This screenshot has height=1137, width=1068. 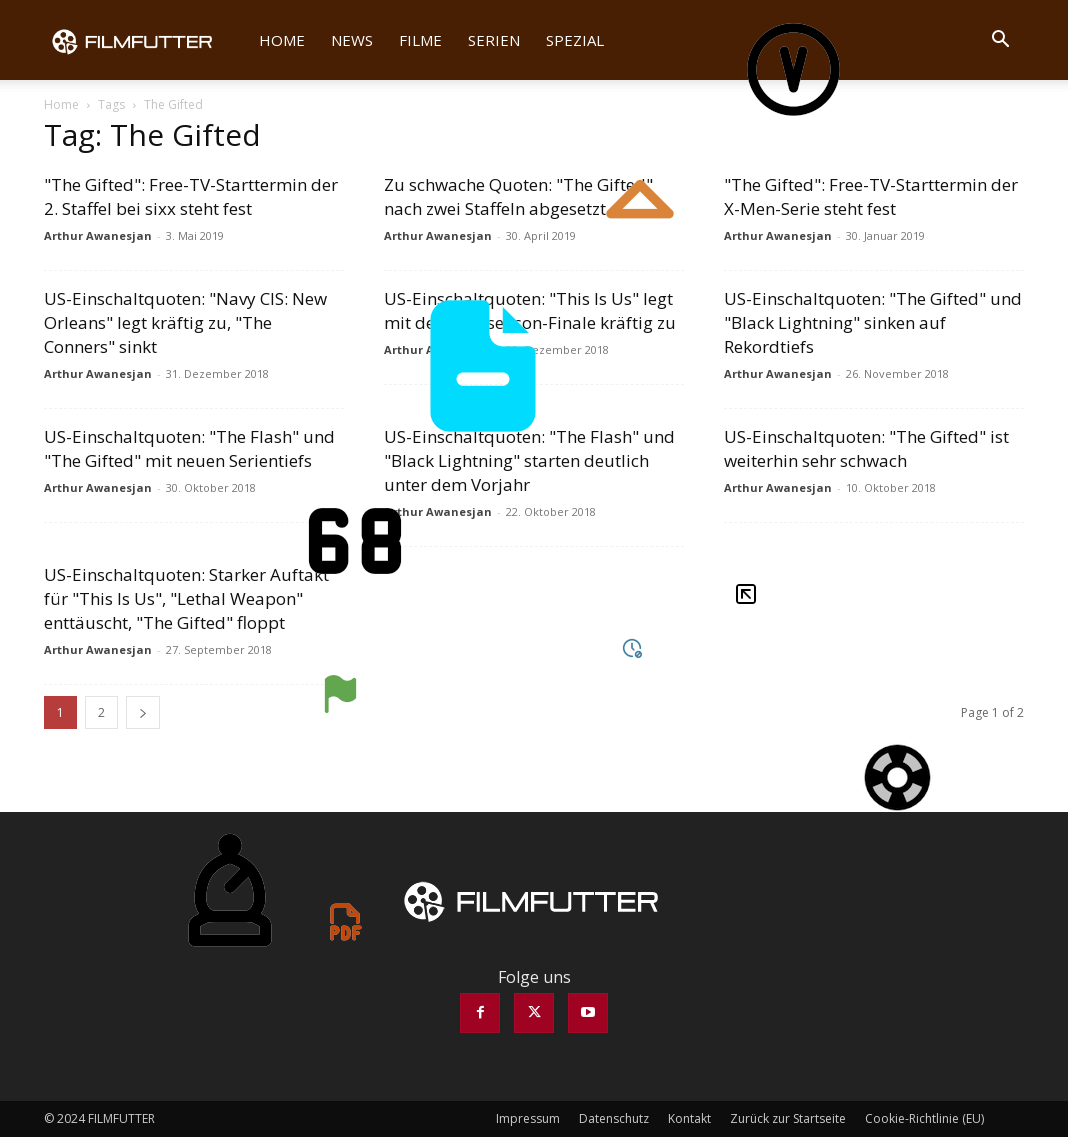 I want to click on navigate back to previous screen, so click(x=746, y=594).